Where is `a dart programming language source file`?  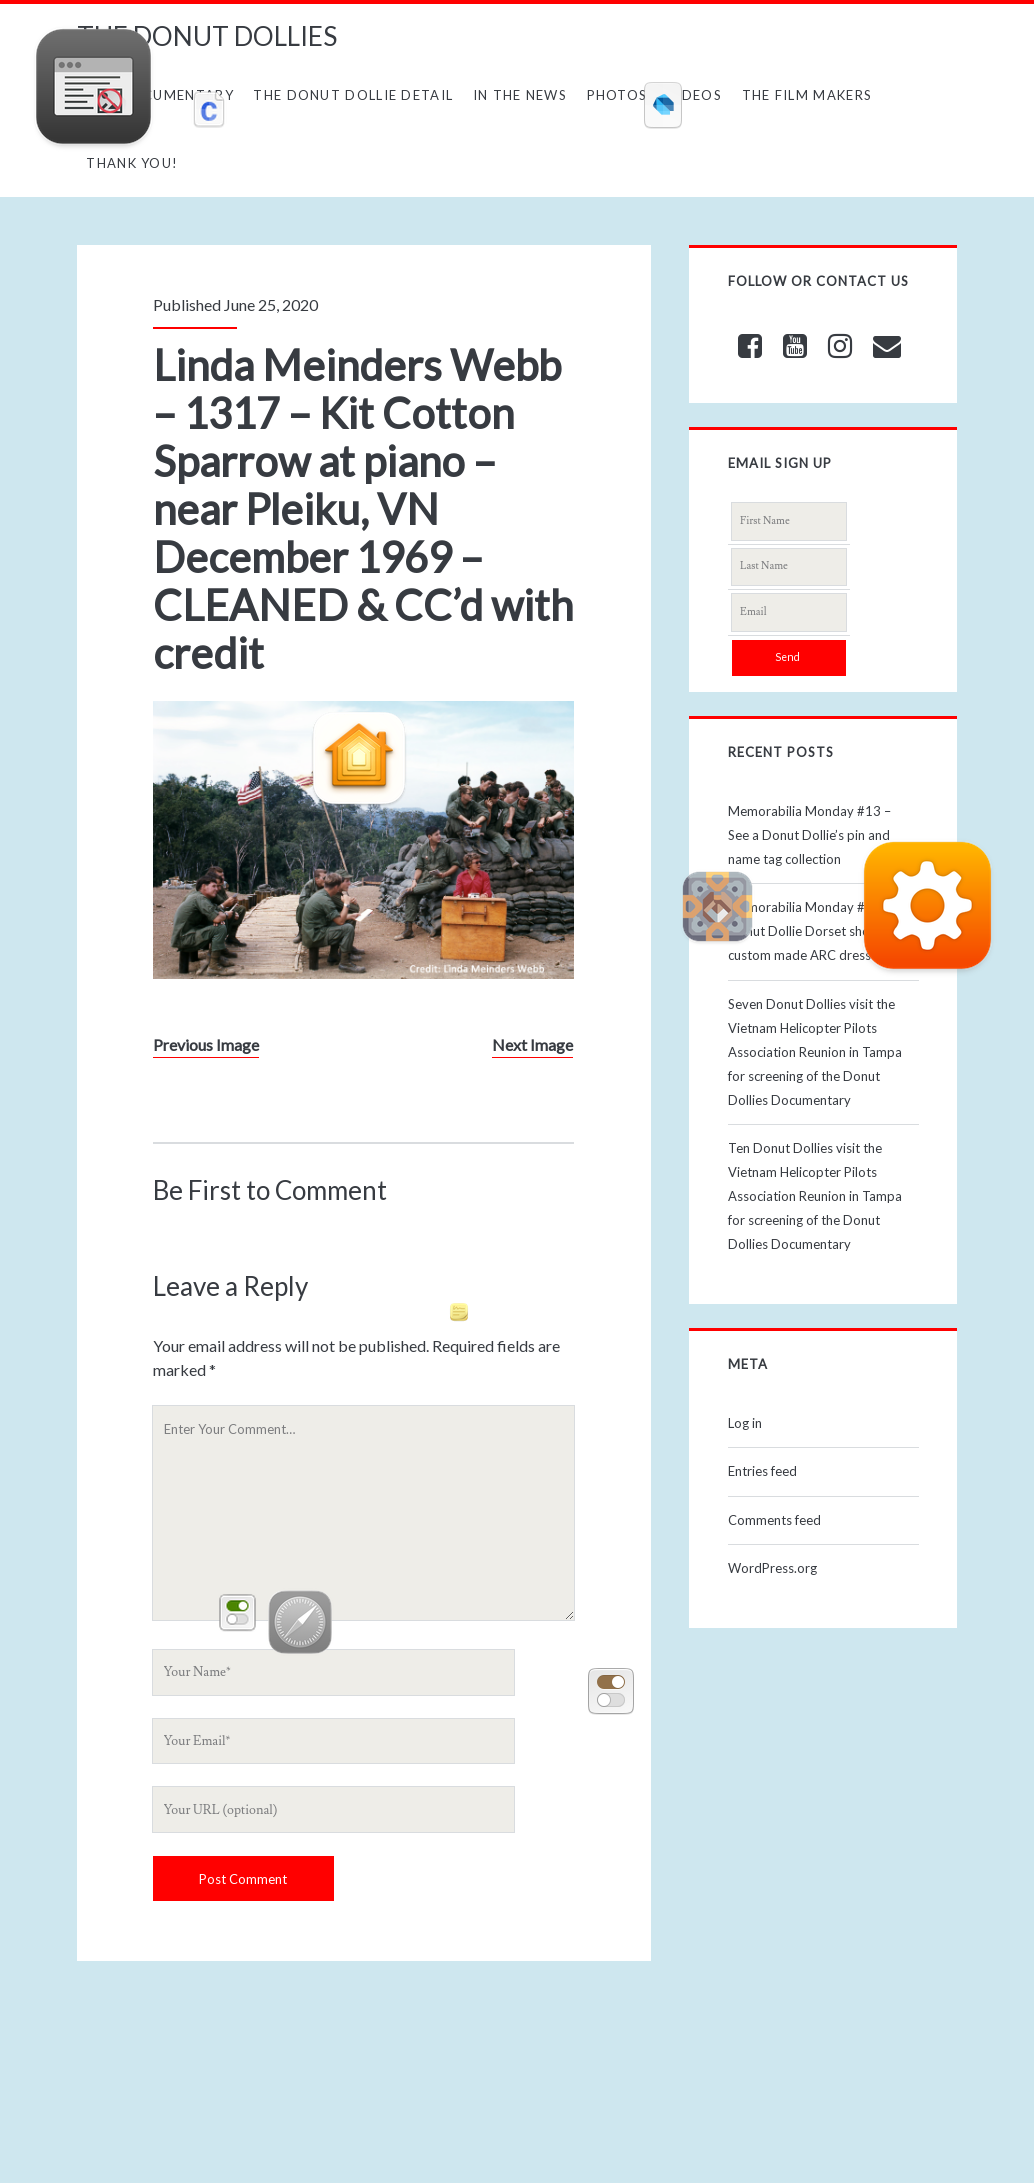
a dart programming language source file is located at coordinates (663, 105).